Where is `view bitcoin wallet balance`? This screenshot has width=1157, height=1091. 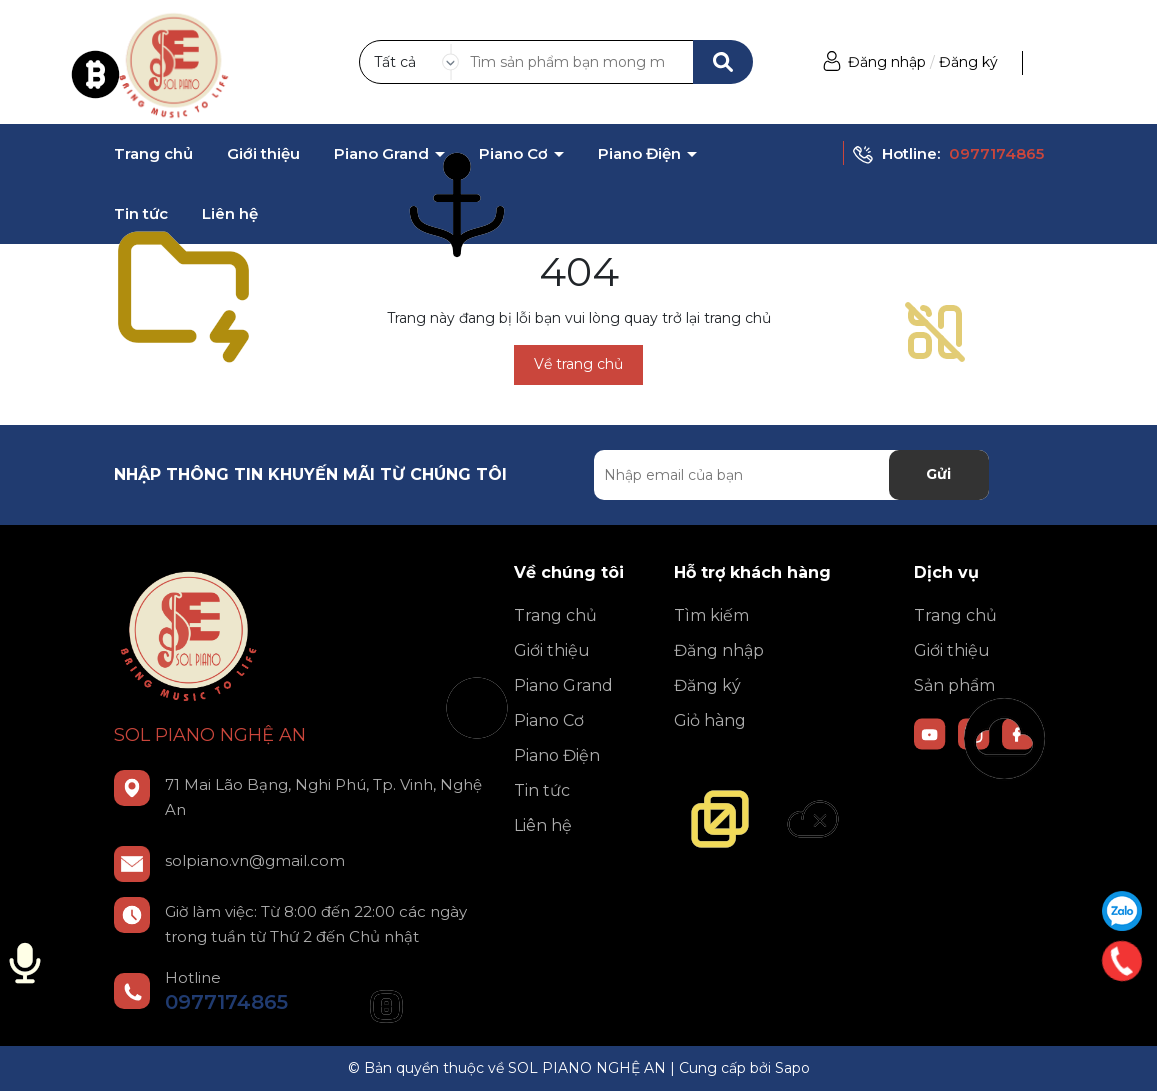
view bitcoin wallet balance is located at coordinates (95, 74).